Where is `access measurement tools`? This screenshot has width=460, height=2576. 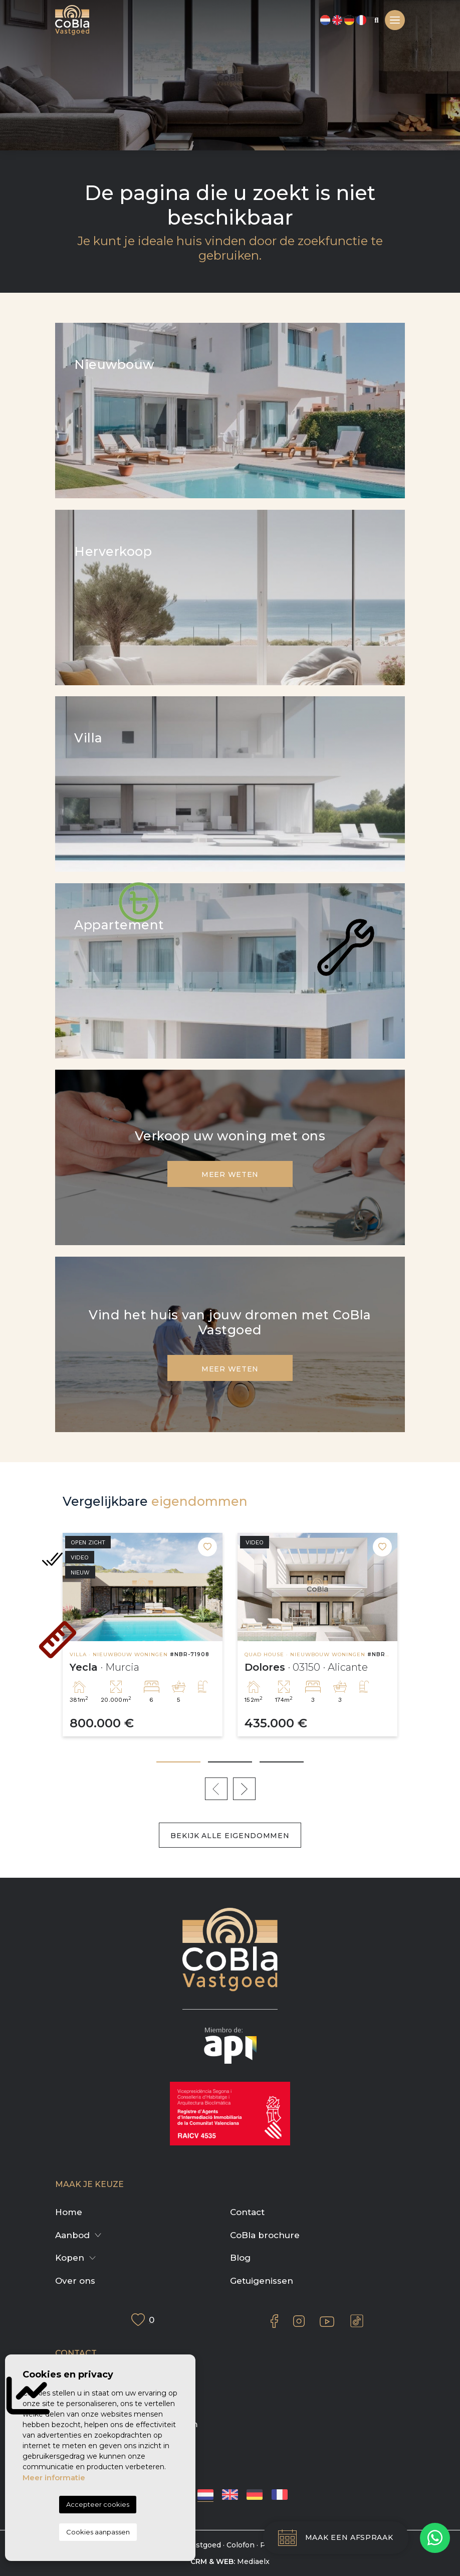 access measurement tools is located at coordinates (58, 1640).